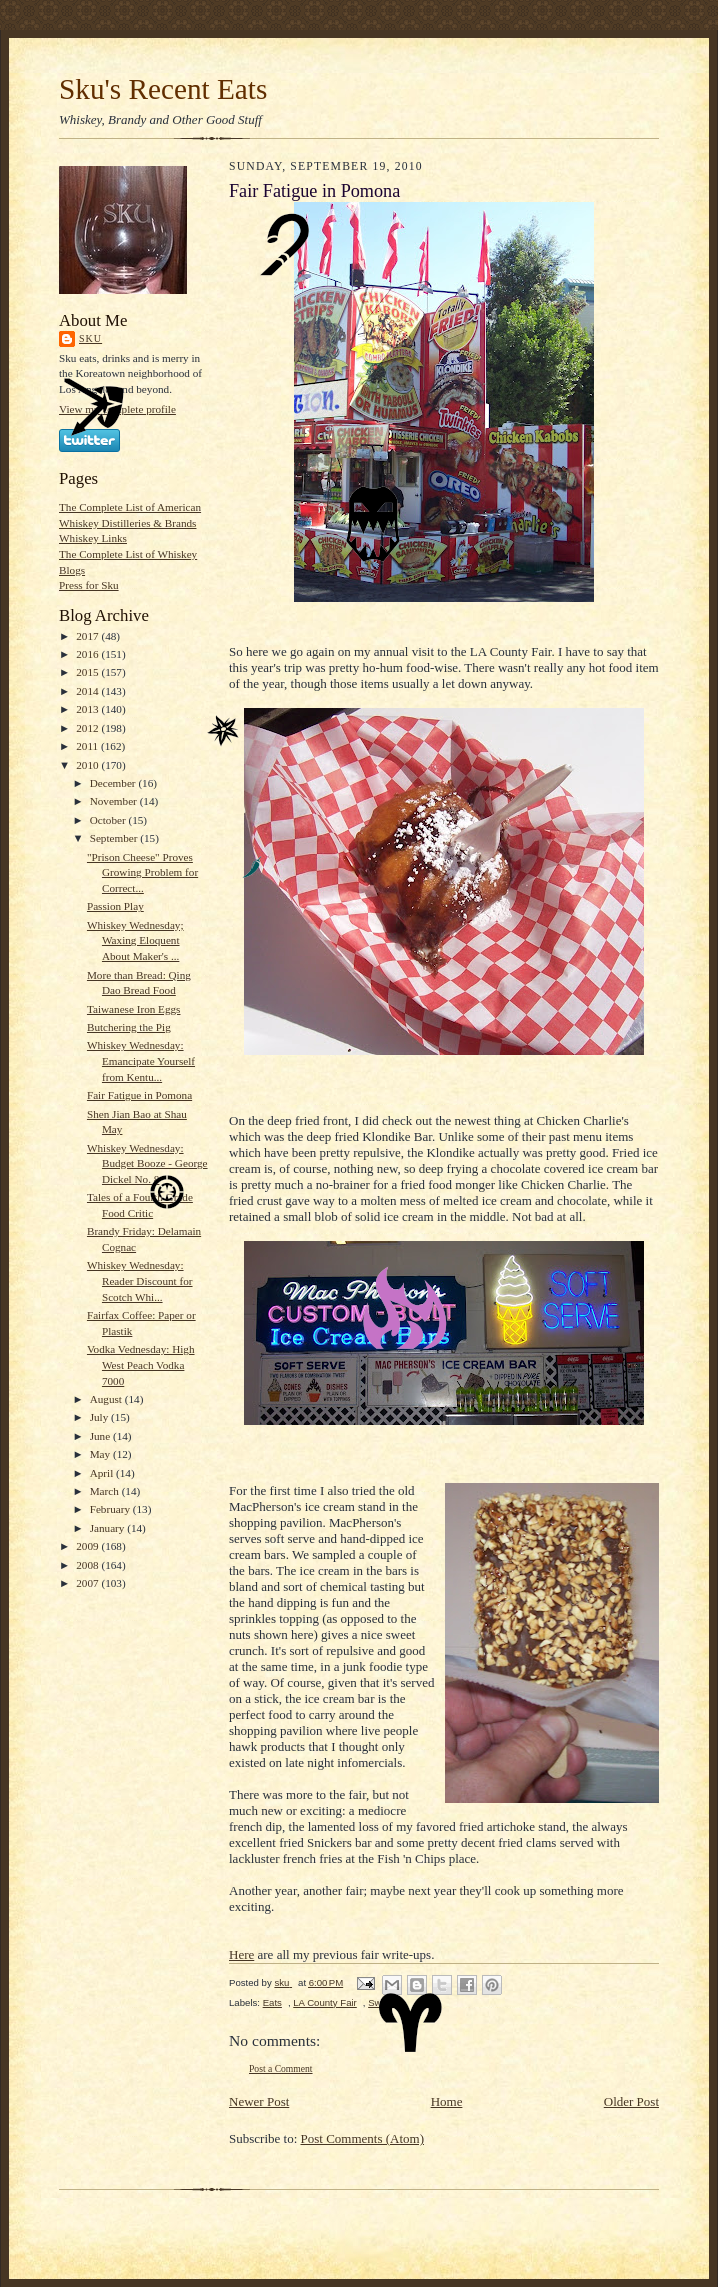 The image size is (718, 2287). What do you see at coordinates (167, 1192) in the screenshot?
I see `aim or target an object in-game` at bounding box center [167, 1192].